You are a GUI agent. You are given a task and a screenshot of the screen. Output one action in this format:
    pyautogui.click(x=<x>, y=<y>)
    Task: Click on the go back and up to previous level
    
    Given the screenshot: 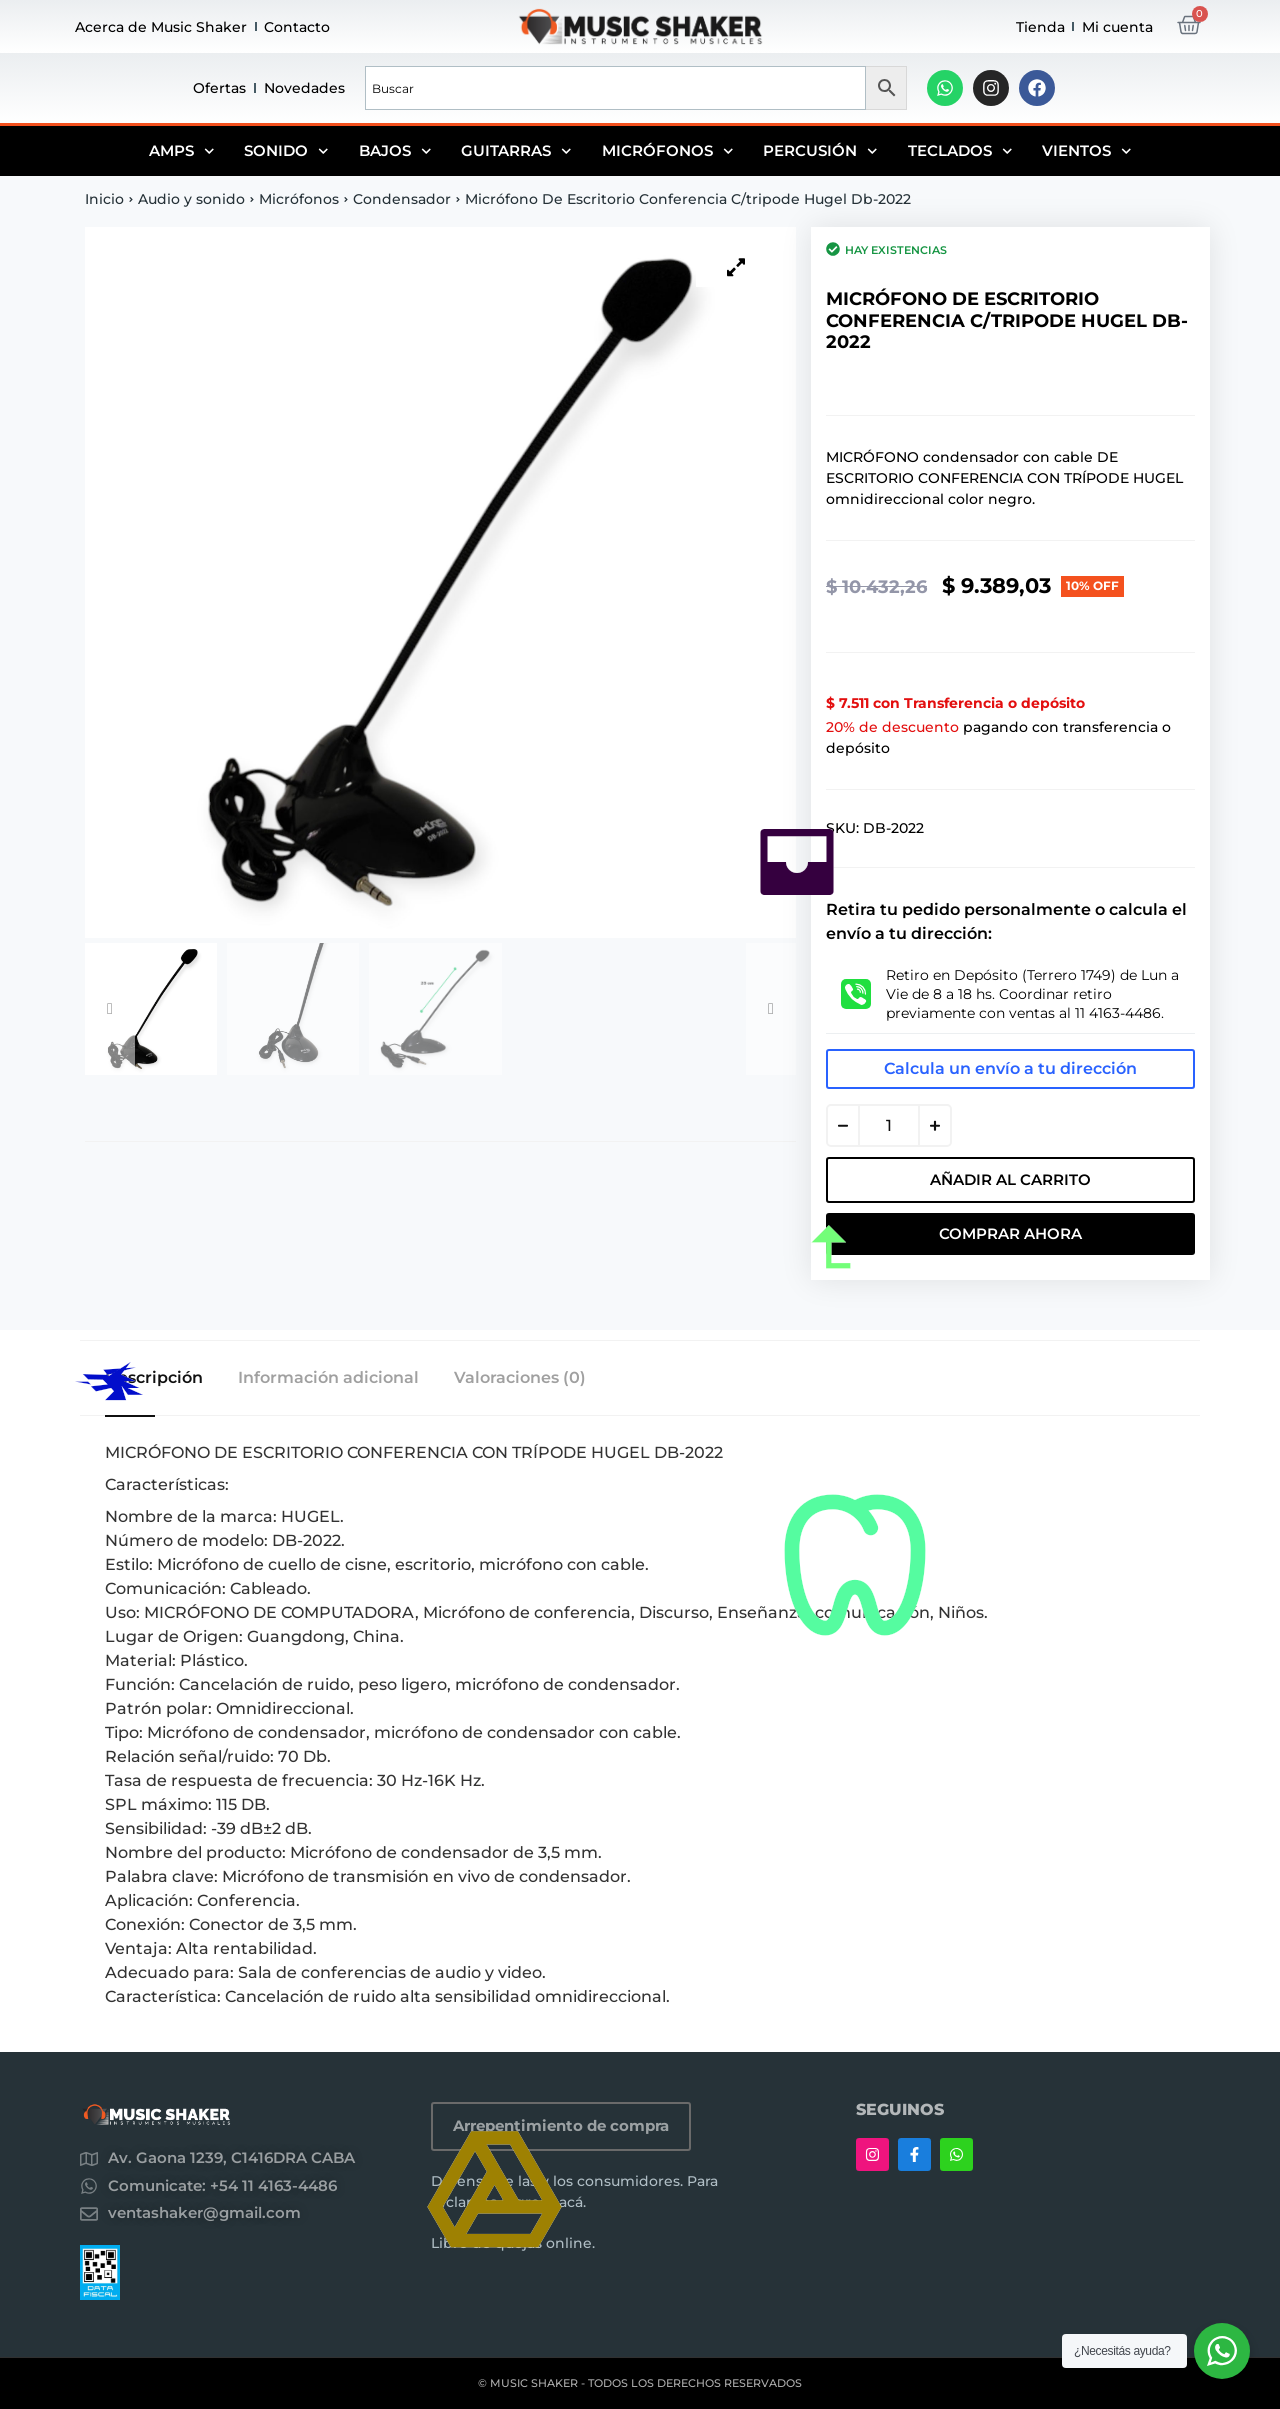 What is the action you would take?
    pyautogui.click(x=831, y=1249)
    